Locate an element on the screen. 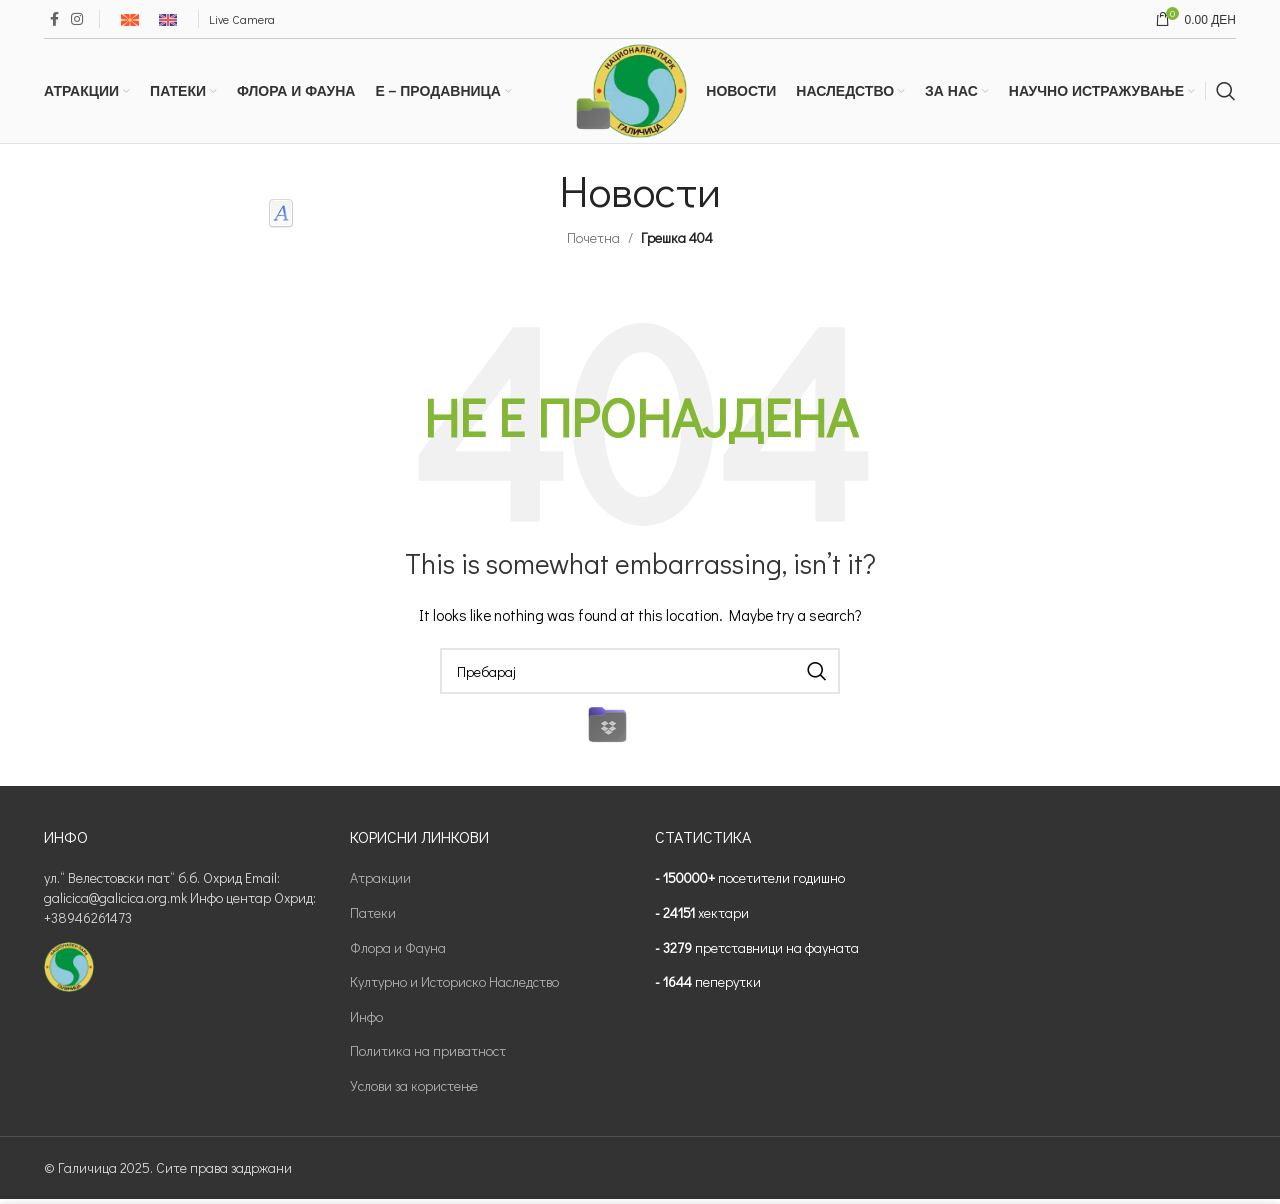 The height and width of the screenshot is (1204, 1280). indicates a folder is ready to accept dragged items is located at coordinates (593, 113).